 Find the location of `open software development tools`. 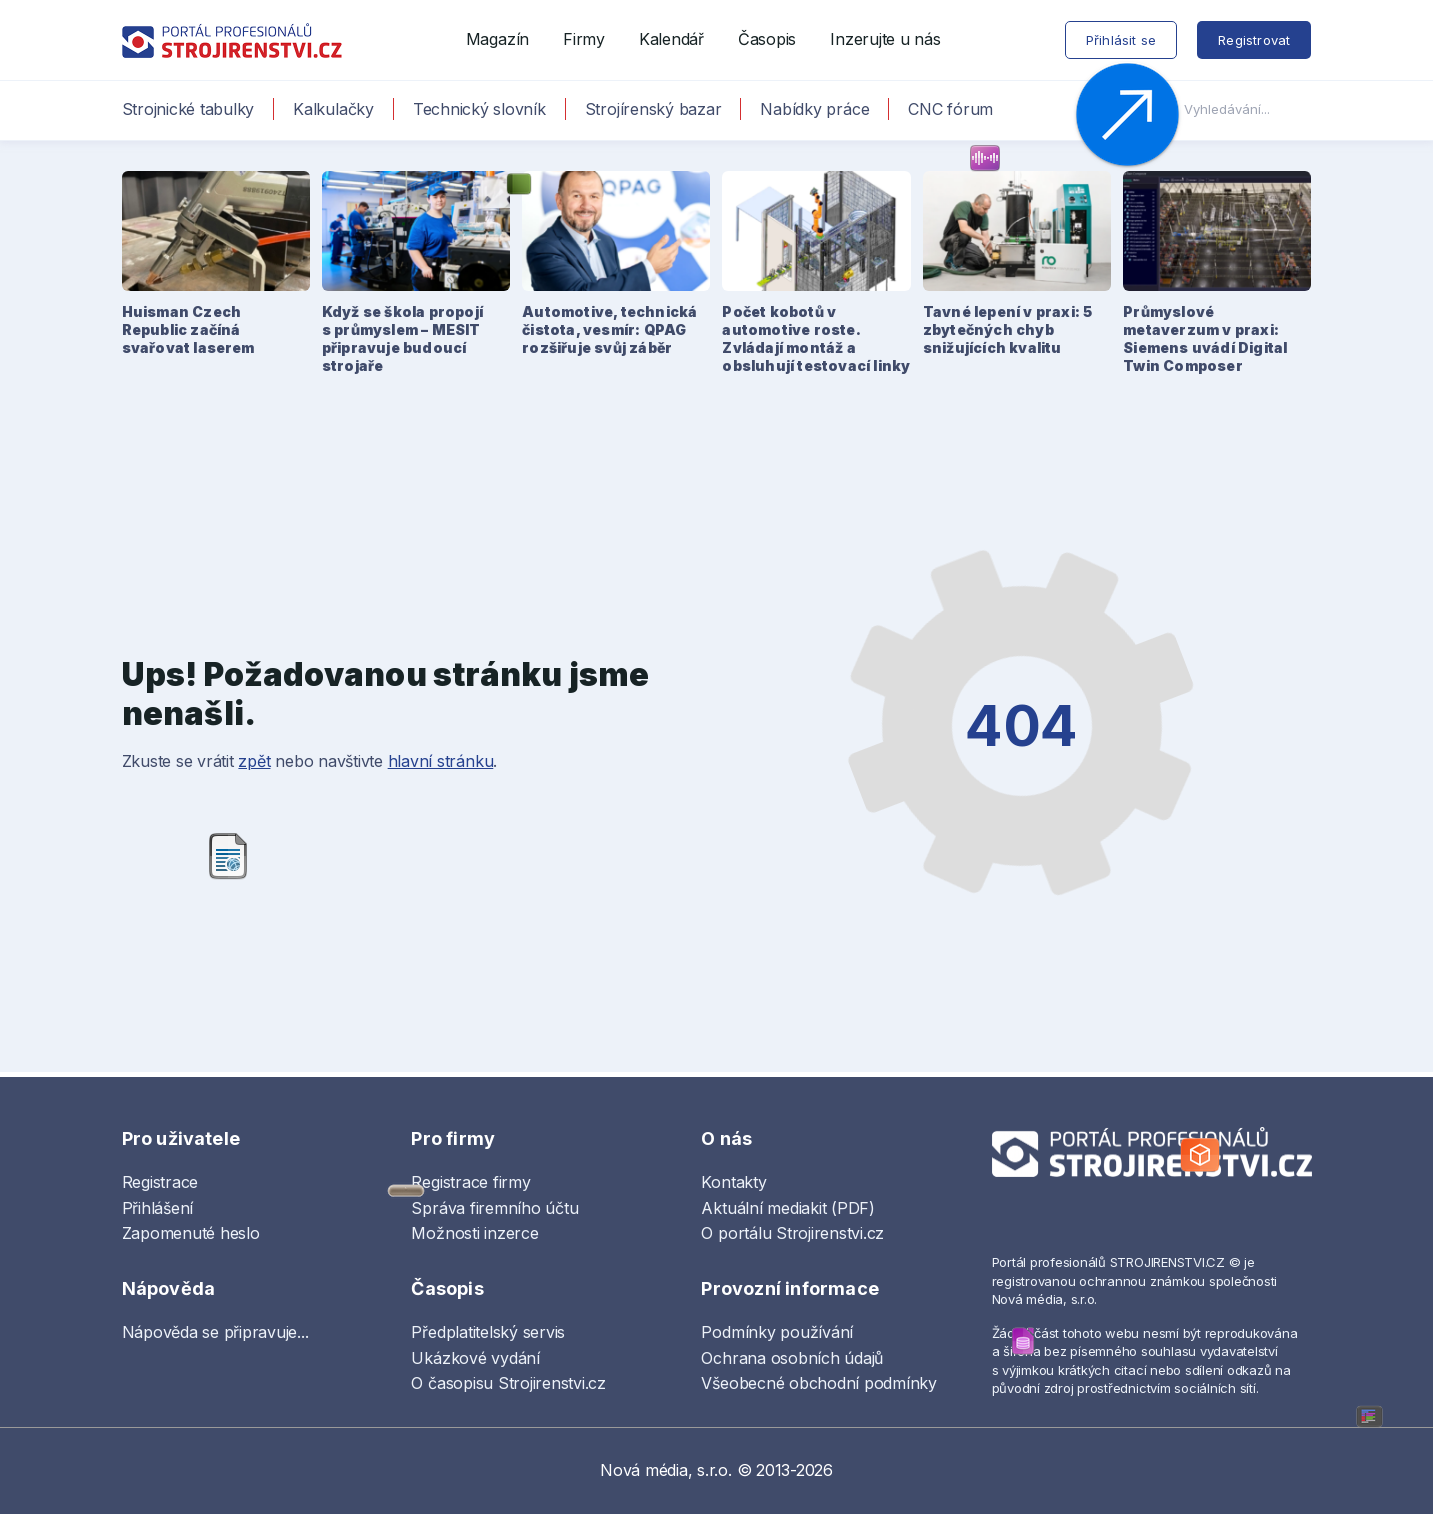

open software development tools is located at coordinates (1369, 1416).